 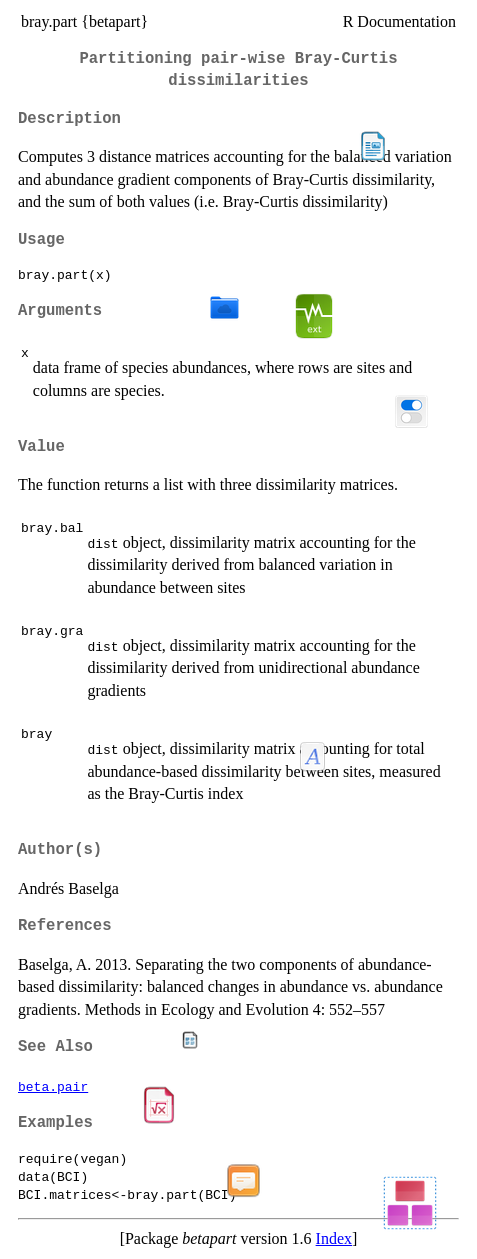 I want to click on a TrueType font file, so click(x=312, y=756).